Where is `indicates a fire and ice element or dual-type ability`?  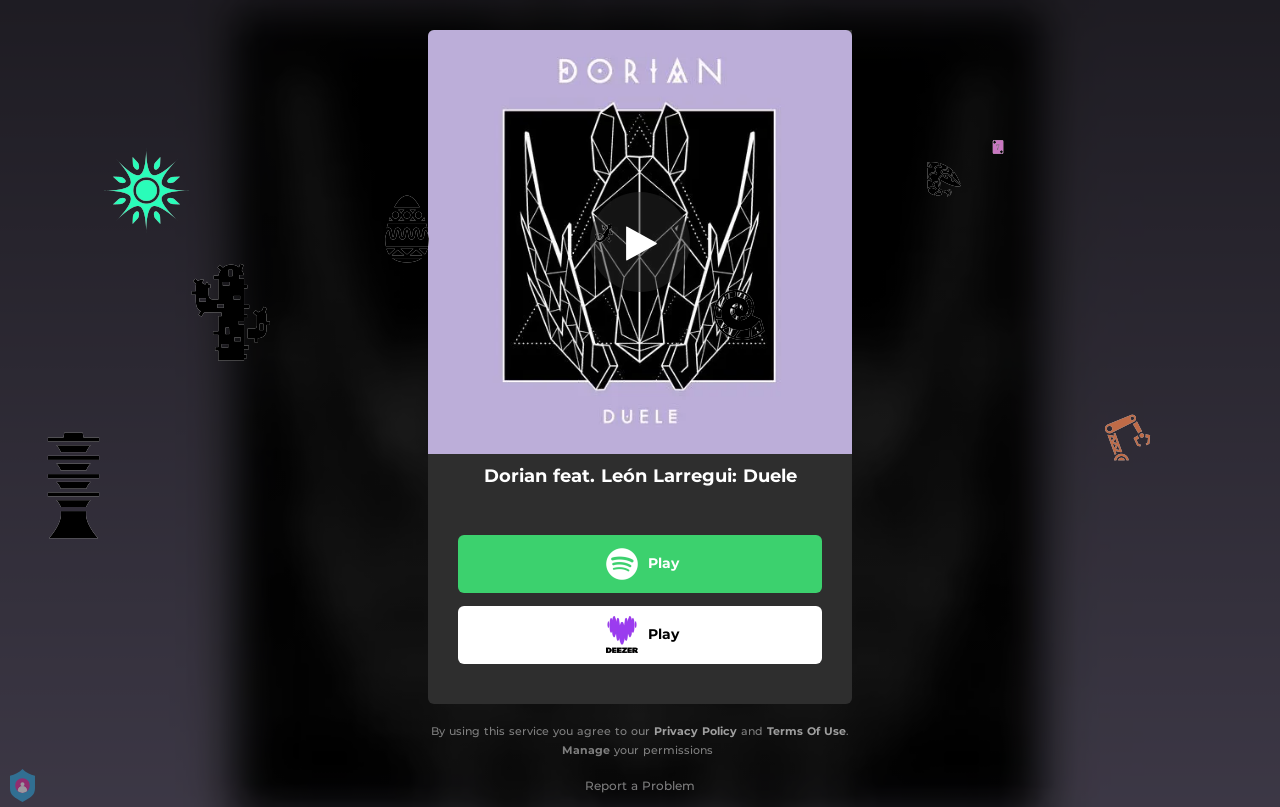
indicates a fire and ice element or dual-type ability is located at coordinates (146, 190).